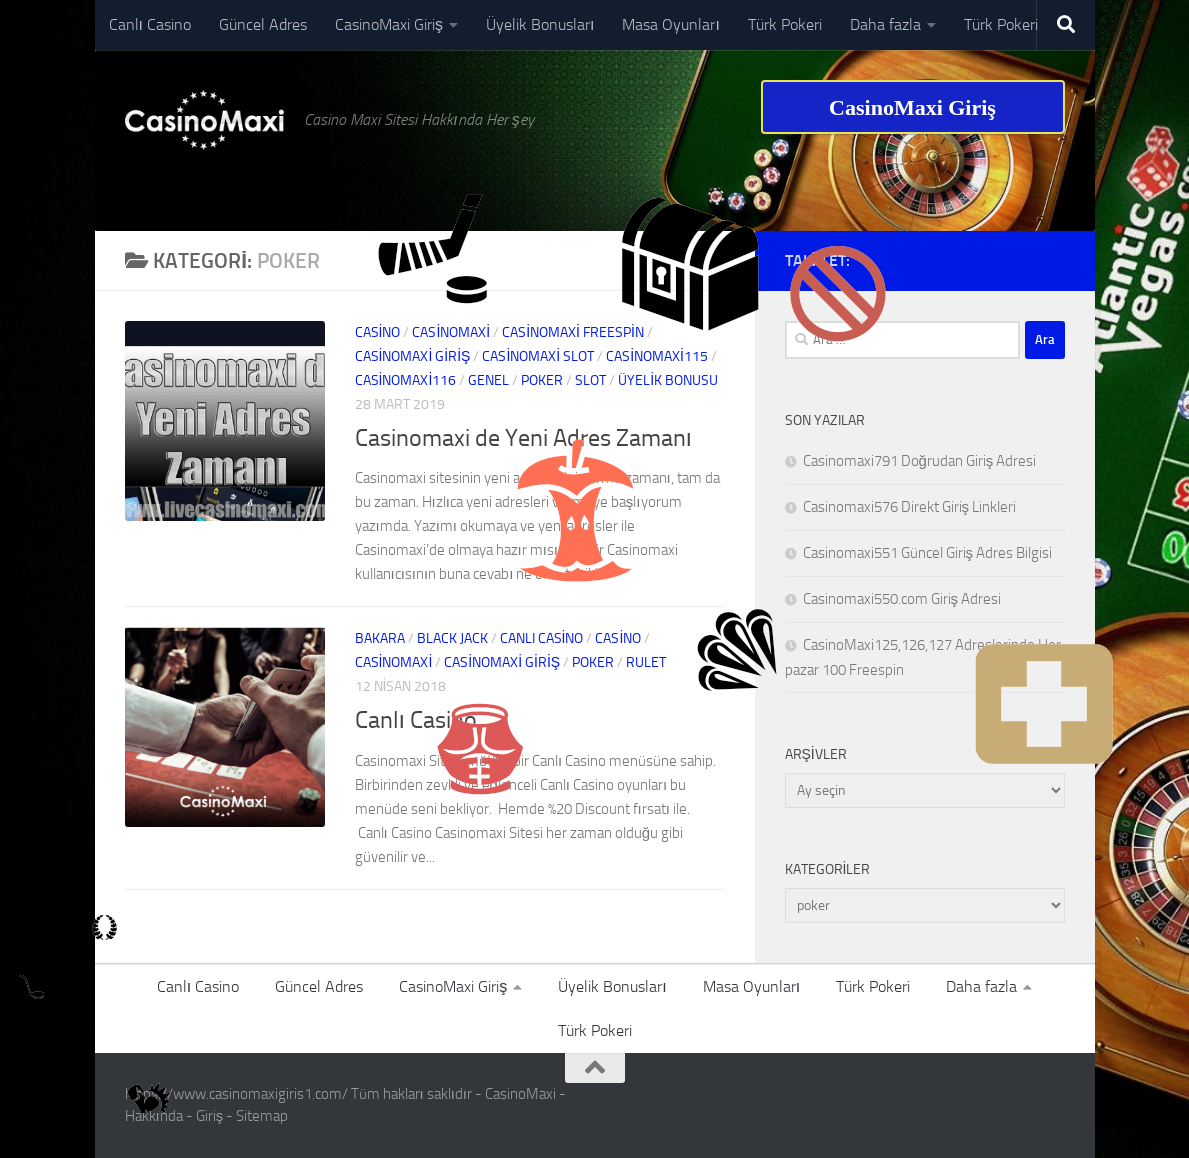 The width and height of the screenshot is (1189, 1158). What do you see at coordinates (738, 650) in the screenshot?
I see `select claw or slash attack ability` at bounding box center [738, 650].